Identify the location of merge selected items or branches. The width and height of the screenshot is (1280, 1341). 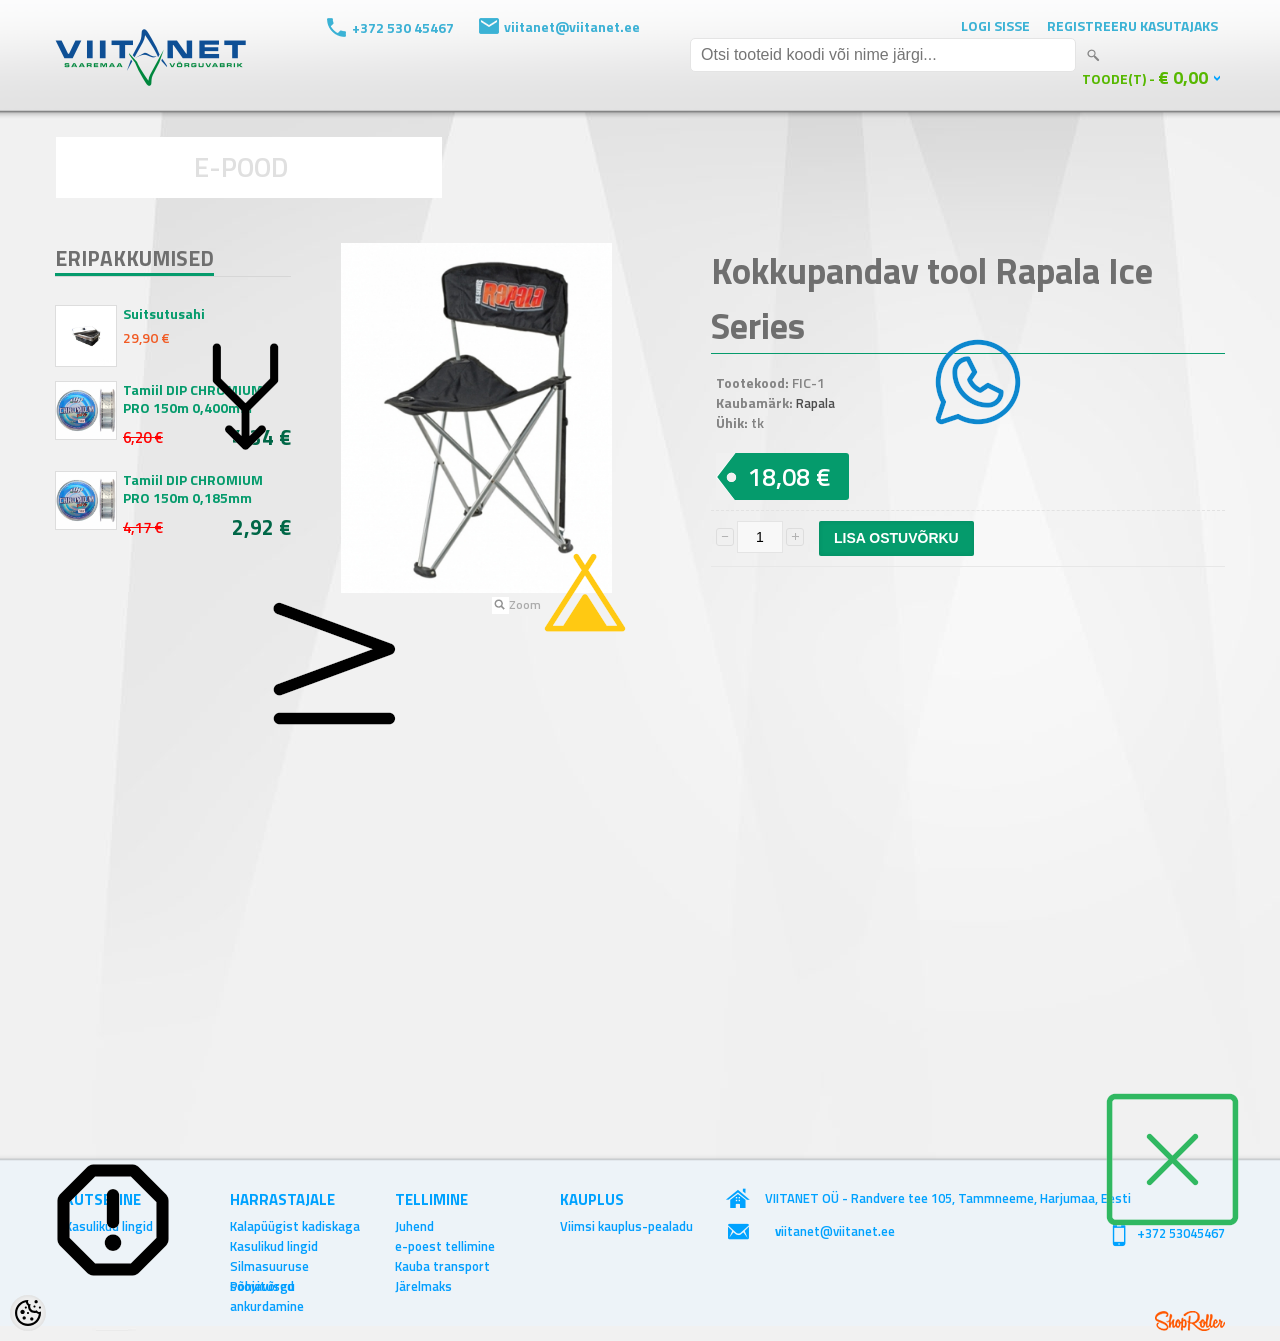
(245, 392).